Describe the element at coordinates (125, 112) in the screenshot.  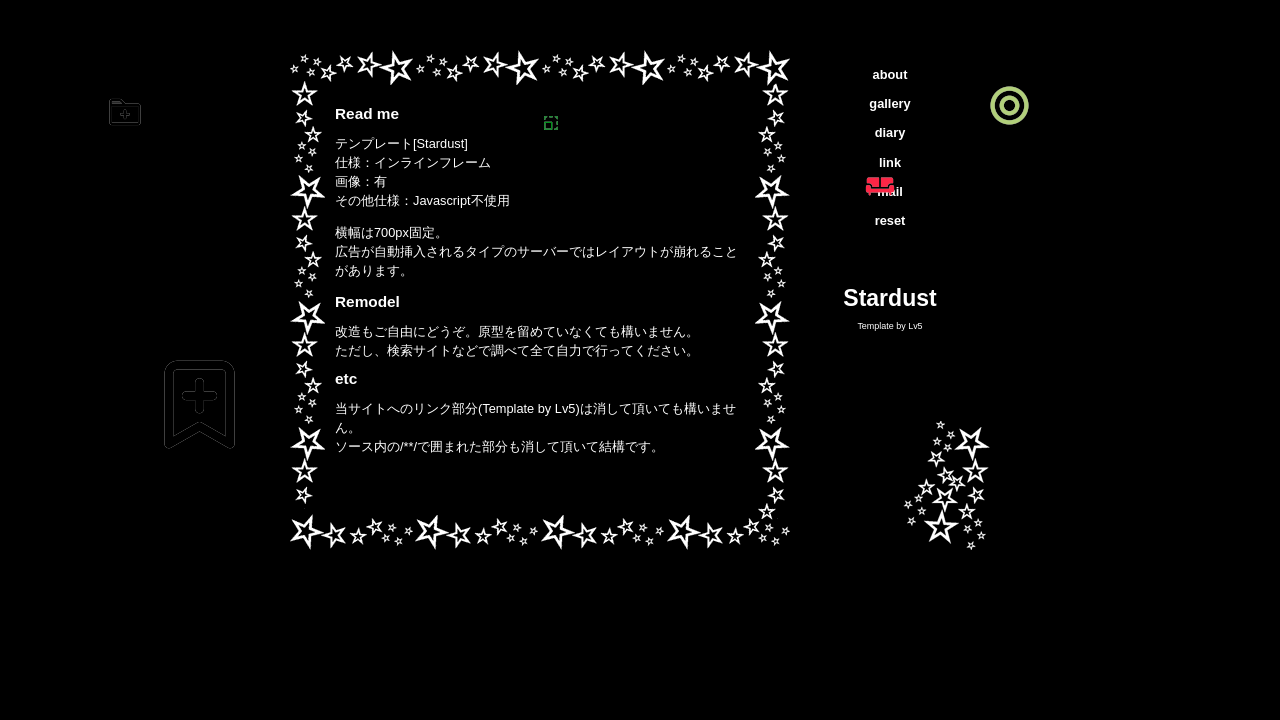
I see `create a new folder` at that location.